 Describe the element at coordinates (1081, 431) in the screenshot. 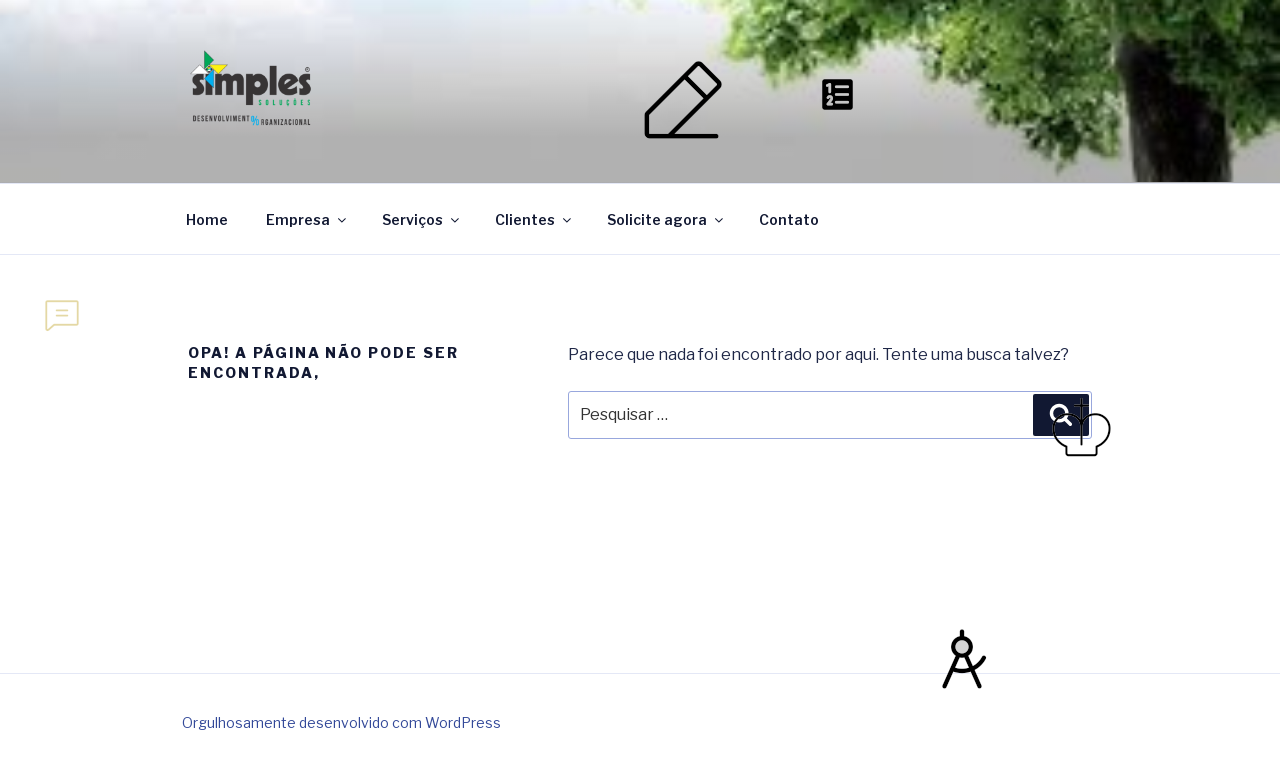

I see `remove or delete royal/premium status` at that location.